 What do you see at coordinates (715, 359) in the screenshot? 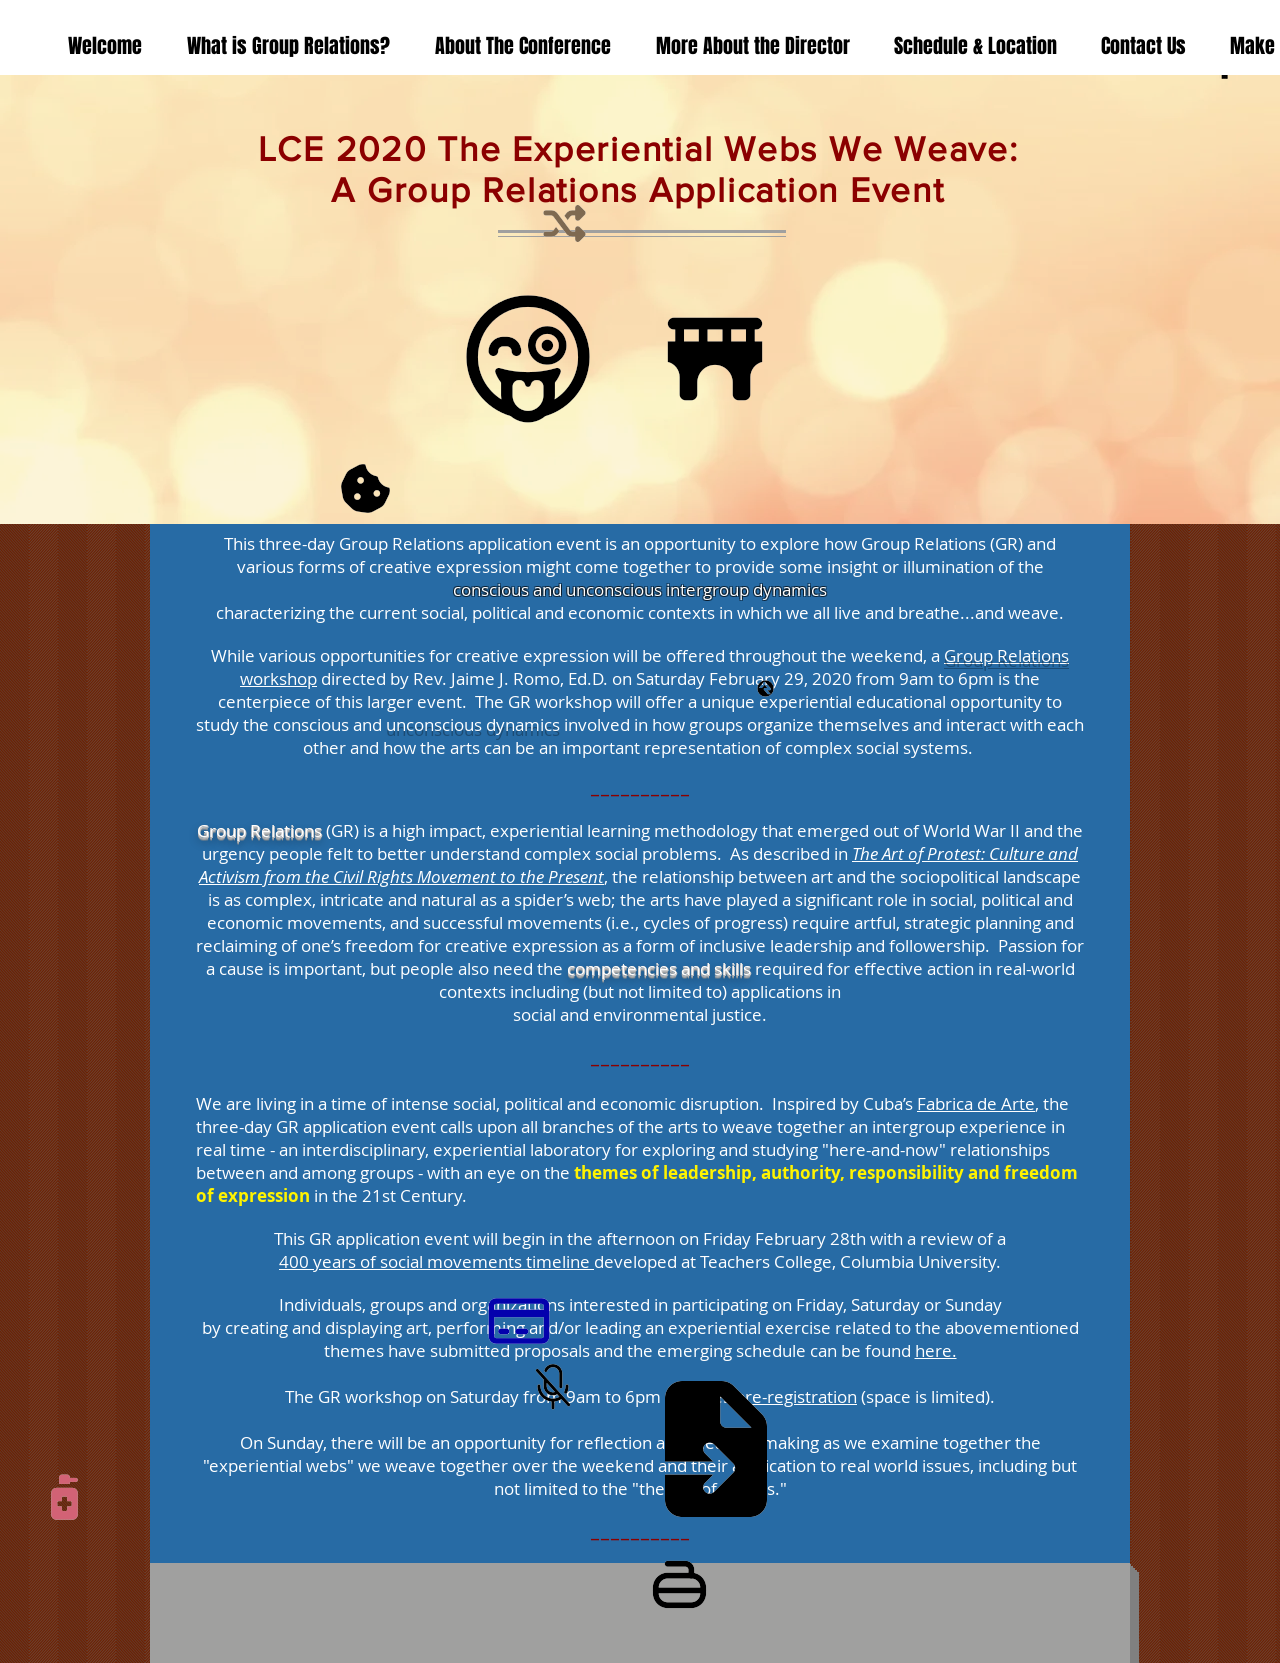
I see `view bridge or overpass locations` at bounding box center [715, 359].